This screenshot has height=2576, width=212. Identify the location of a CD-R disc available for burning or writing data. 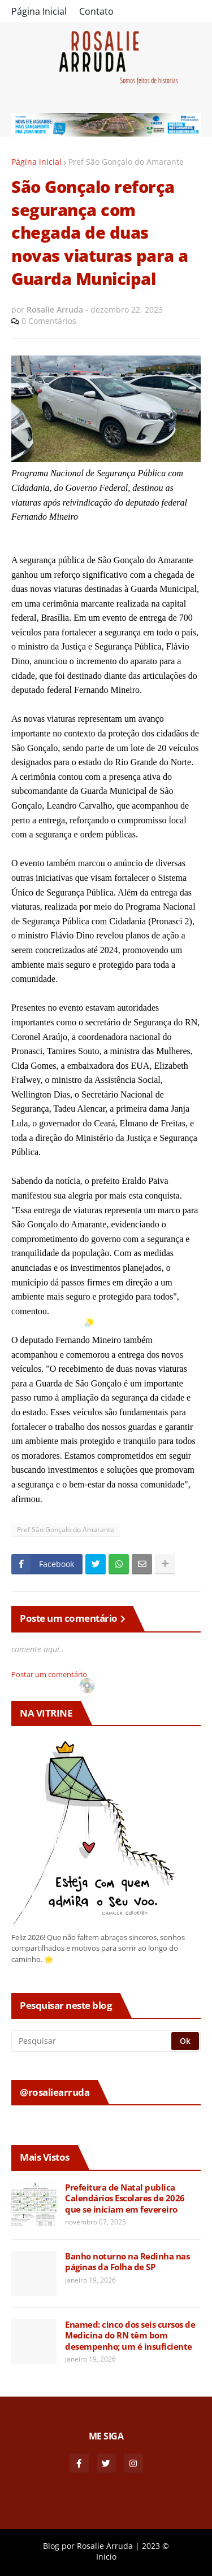
(87, 1686).